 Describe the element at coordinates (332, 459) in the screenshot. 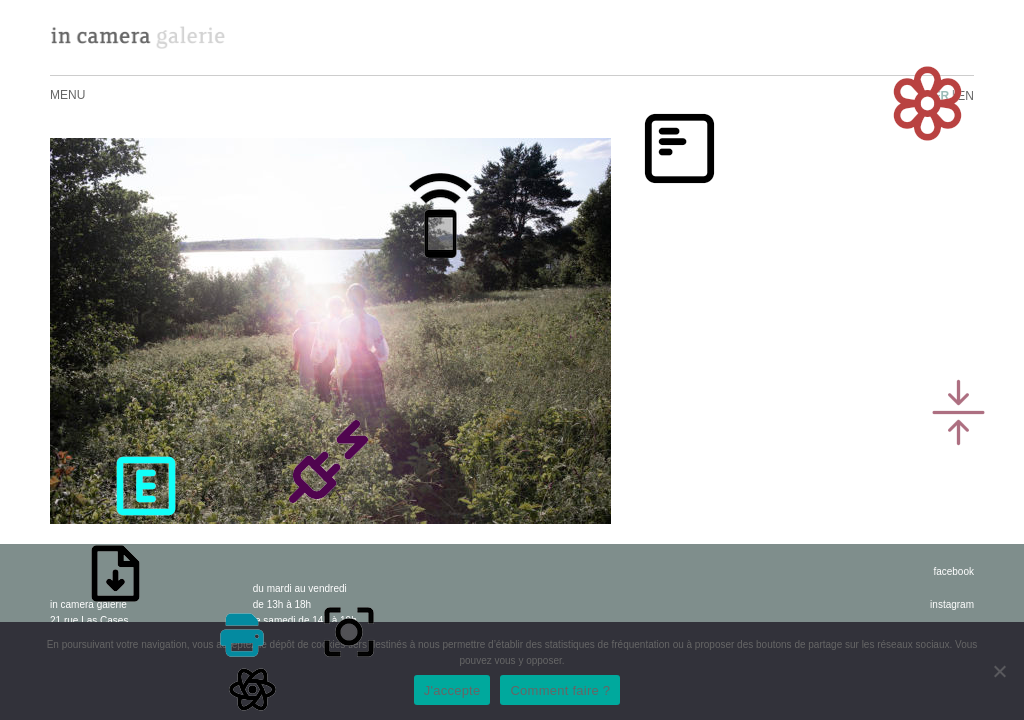

I see `charging or power connection active` at that location.